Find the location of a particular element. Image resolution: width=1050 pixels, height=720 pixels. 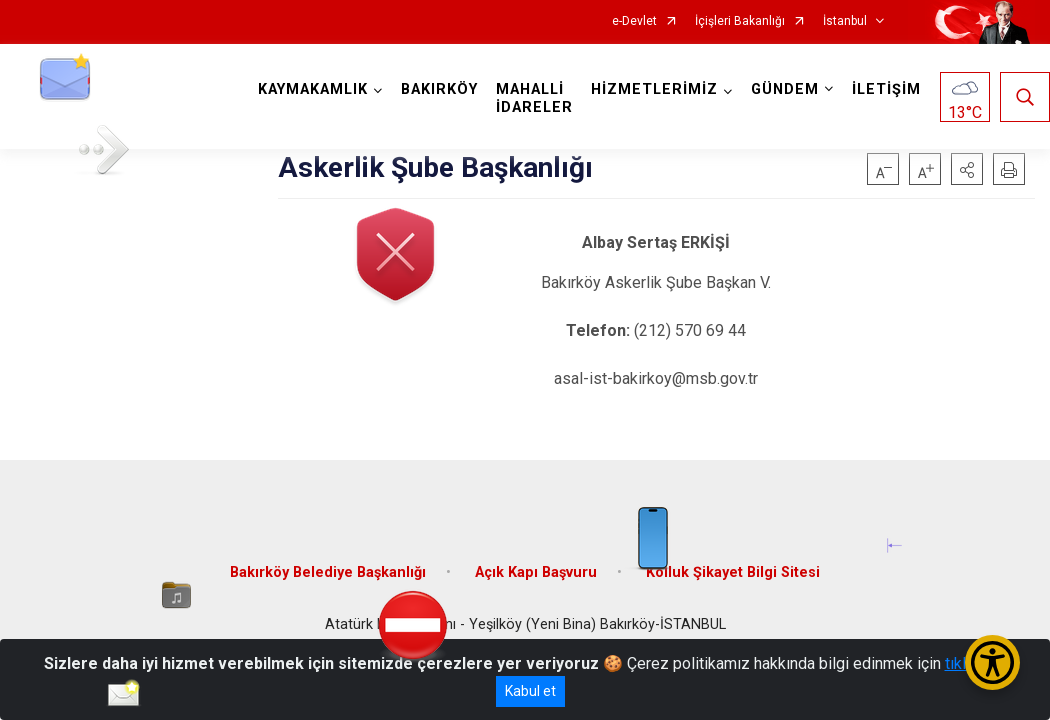

mark email as unread is located at coordinates (123, 695).